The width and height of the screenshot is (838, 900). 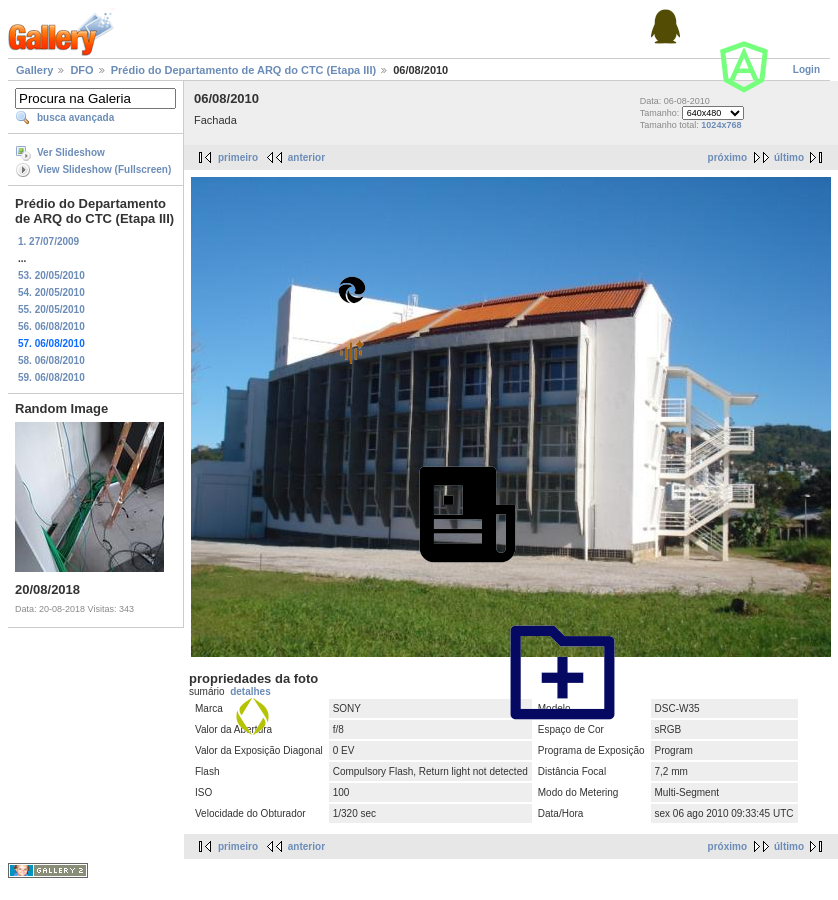 What do you see at coordinates (351, 353) in the screenshot?
I see `activate AI voice assistant` at bounding box center [351, 353].